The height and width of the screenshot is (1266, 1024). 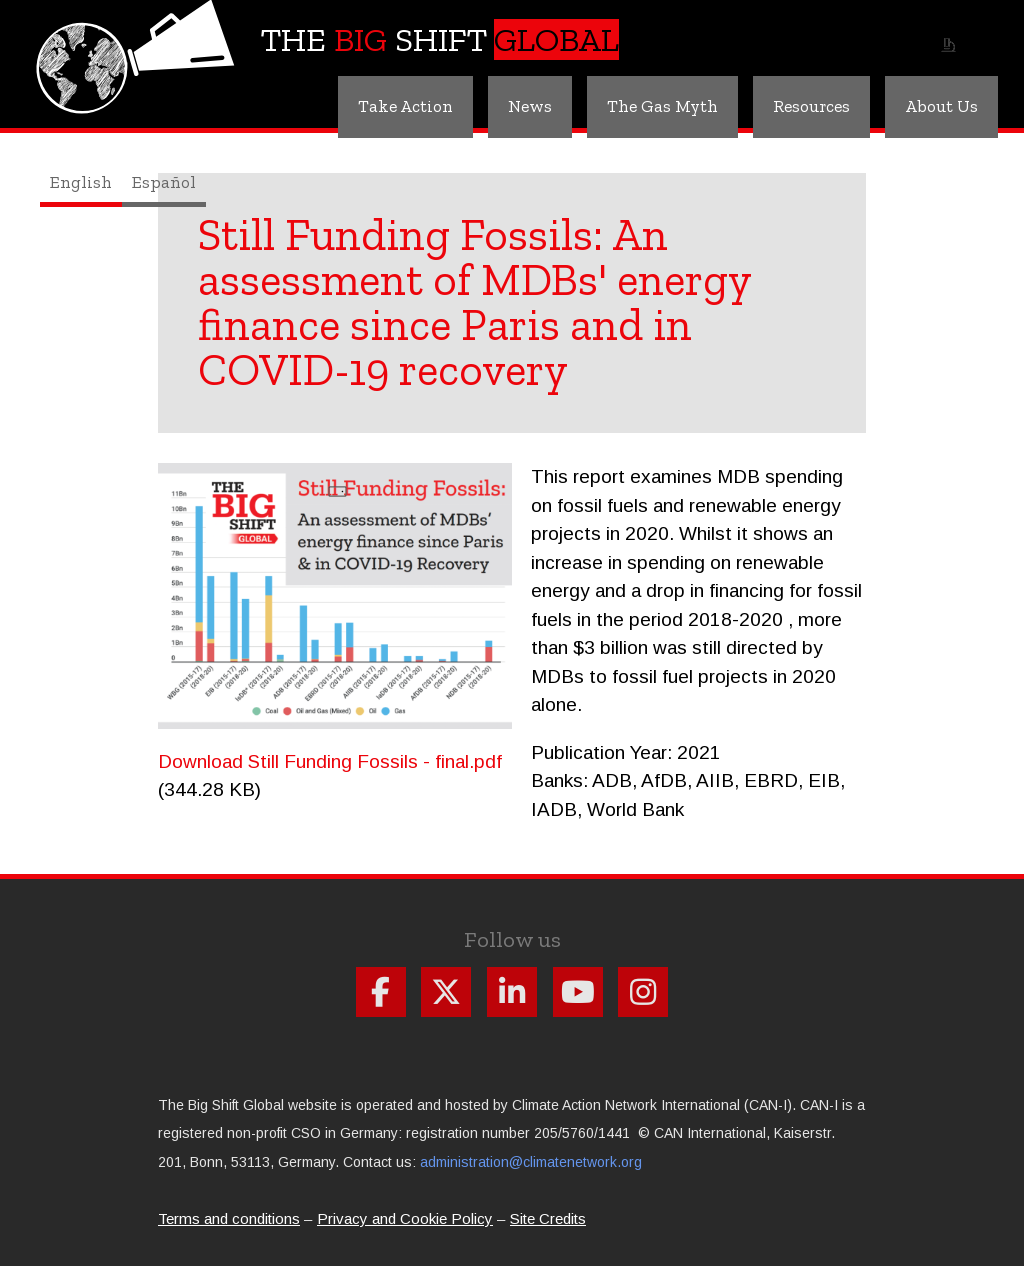 I want to click on access storage or disk drive settings, so click(x=337, y=491).